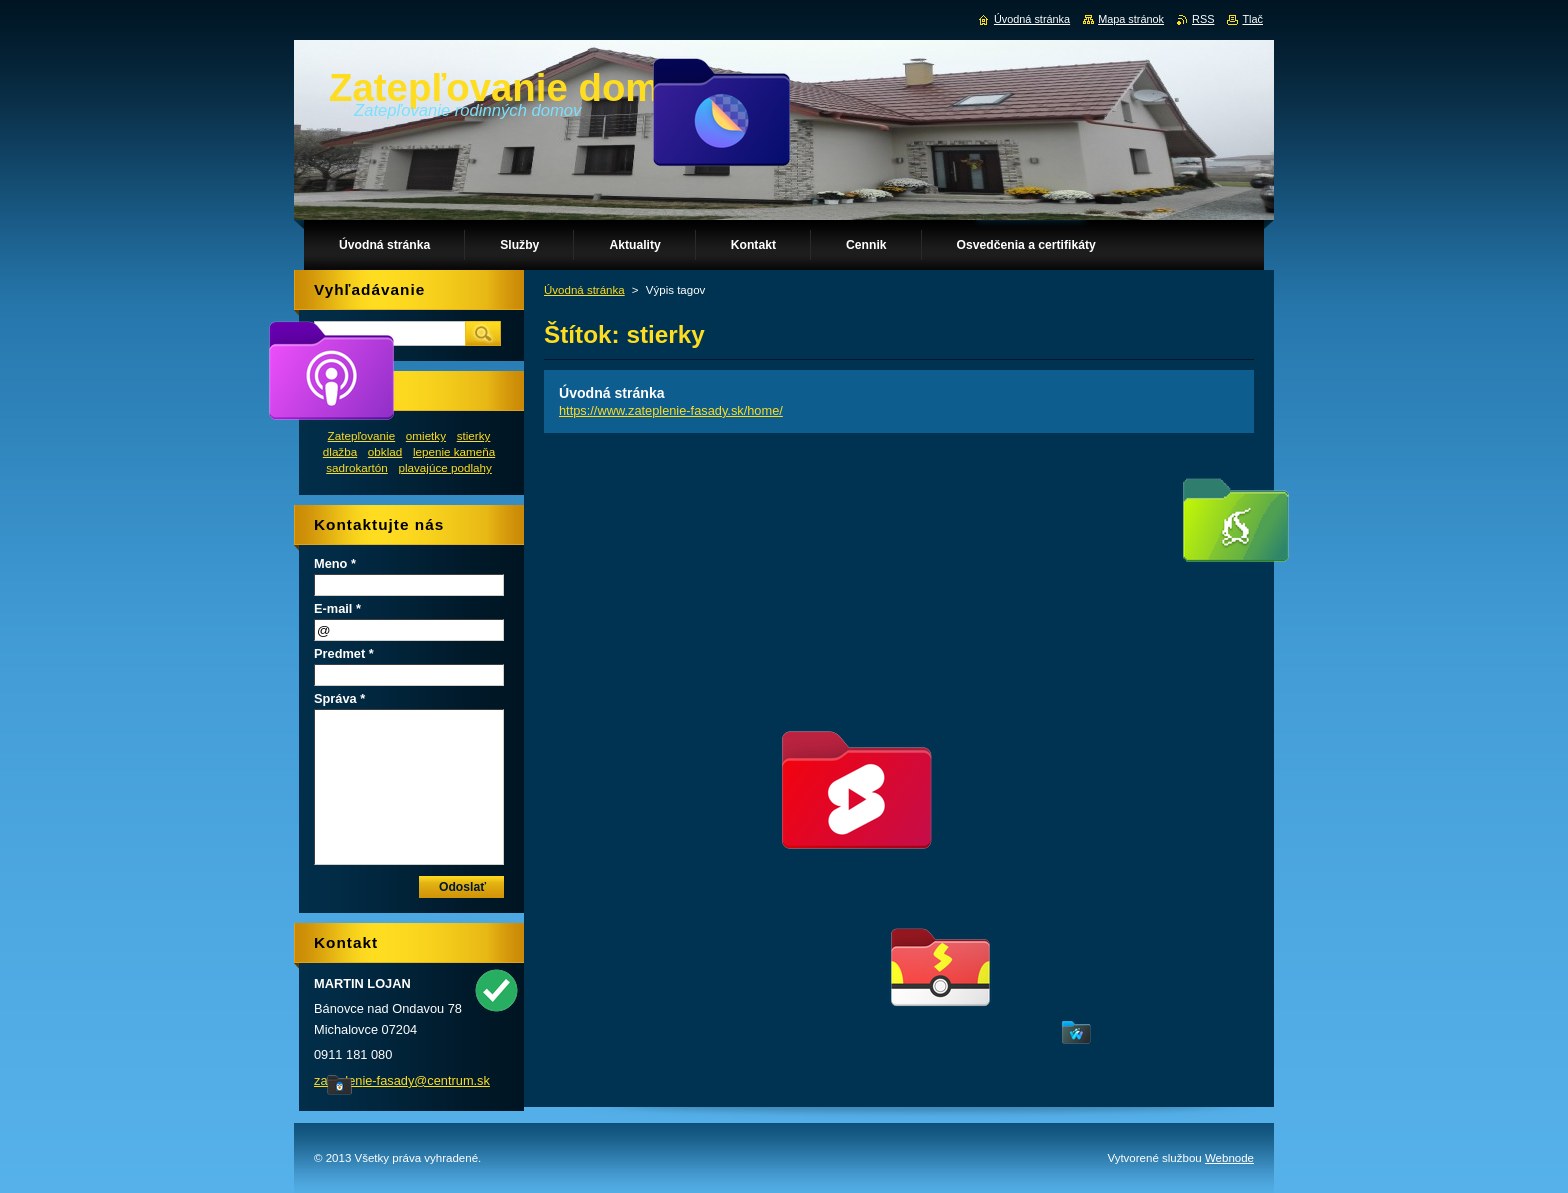 The height and width of the screenshot is (1193, 1568). Describe the element at coordinates (331, 374) in the screenshot. I see `open folder containing podcast files` at that location.